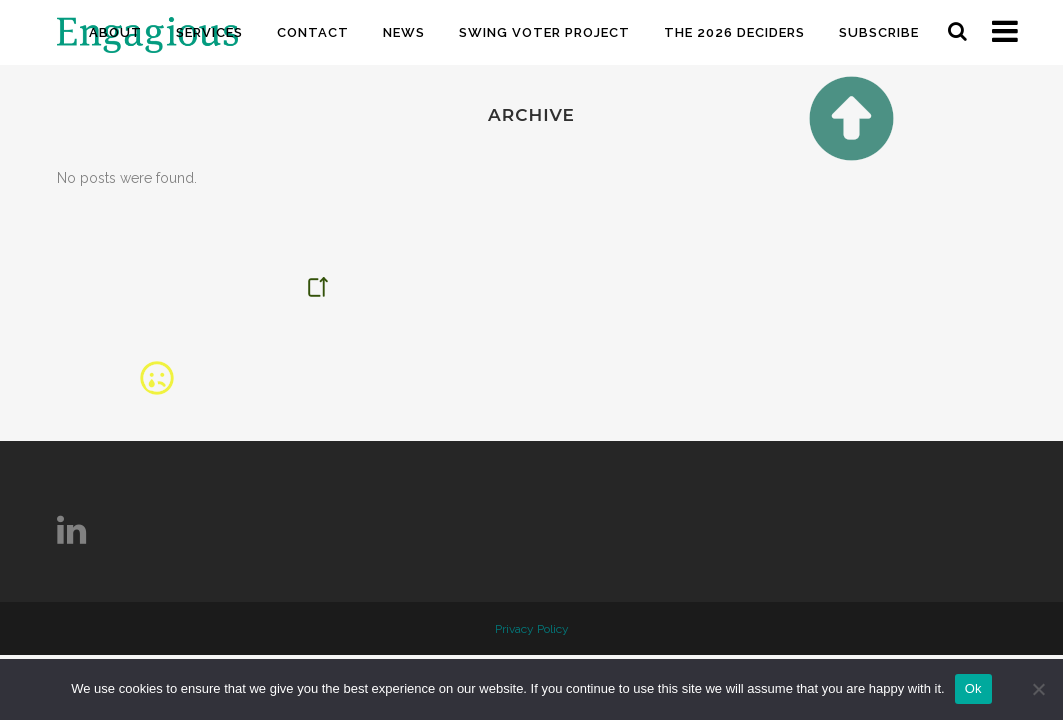  What do you see at coordinates (157, 378) in the screenshot?
I see `indicates a sad or negative emotional state` at bounding box center [157, 378].